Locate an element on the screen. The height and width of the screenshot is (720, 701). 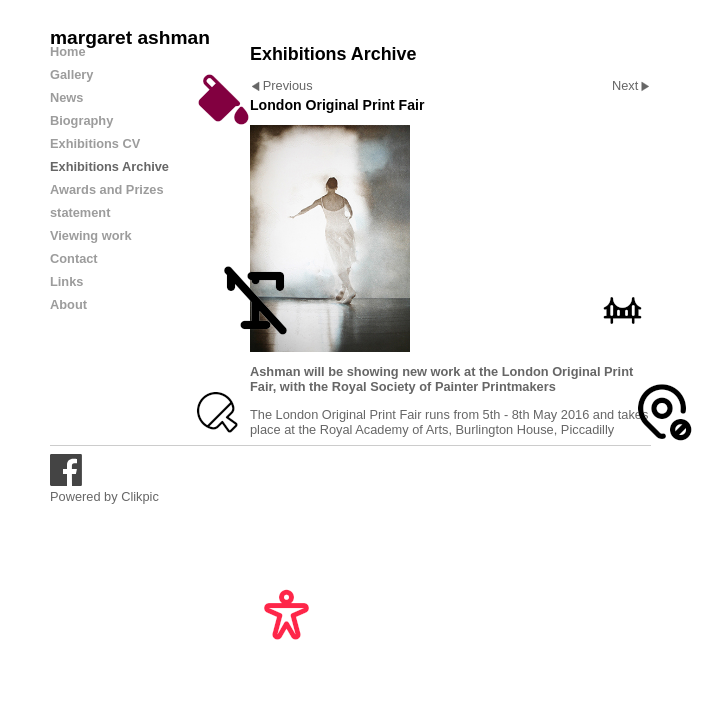
fill an area with color is located at coordinates (223, 99).